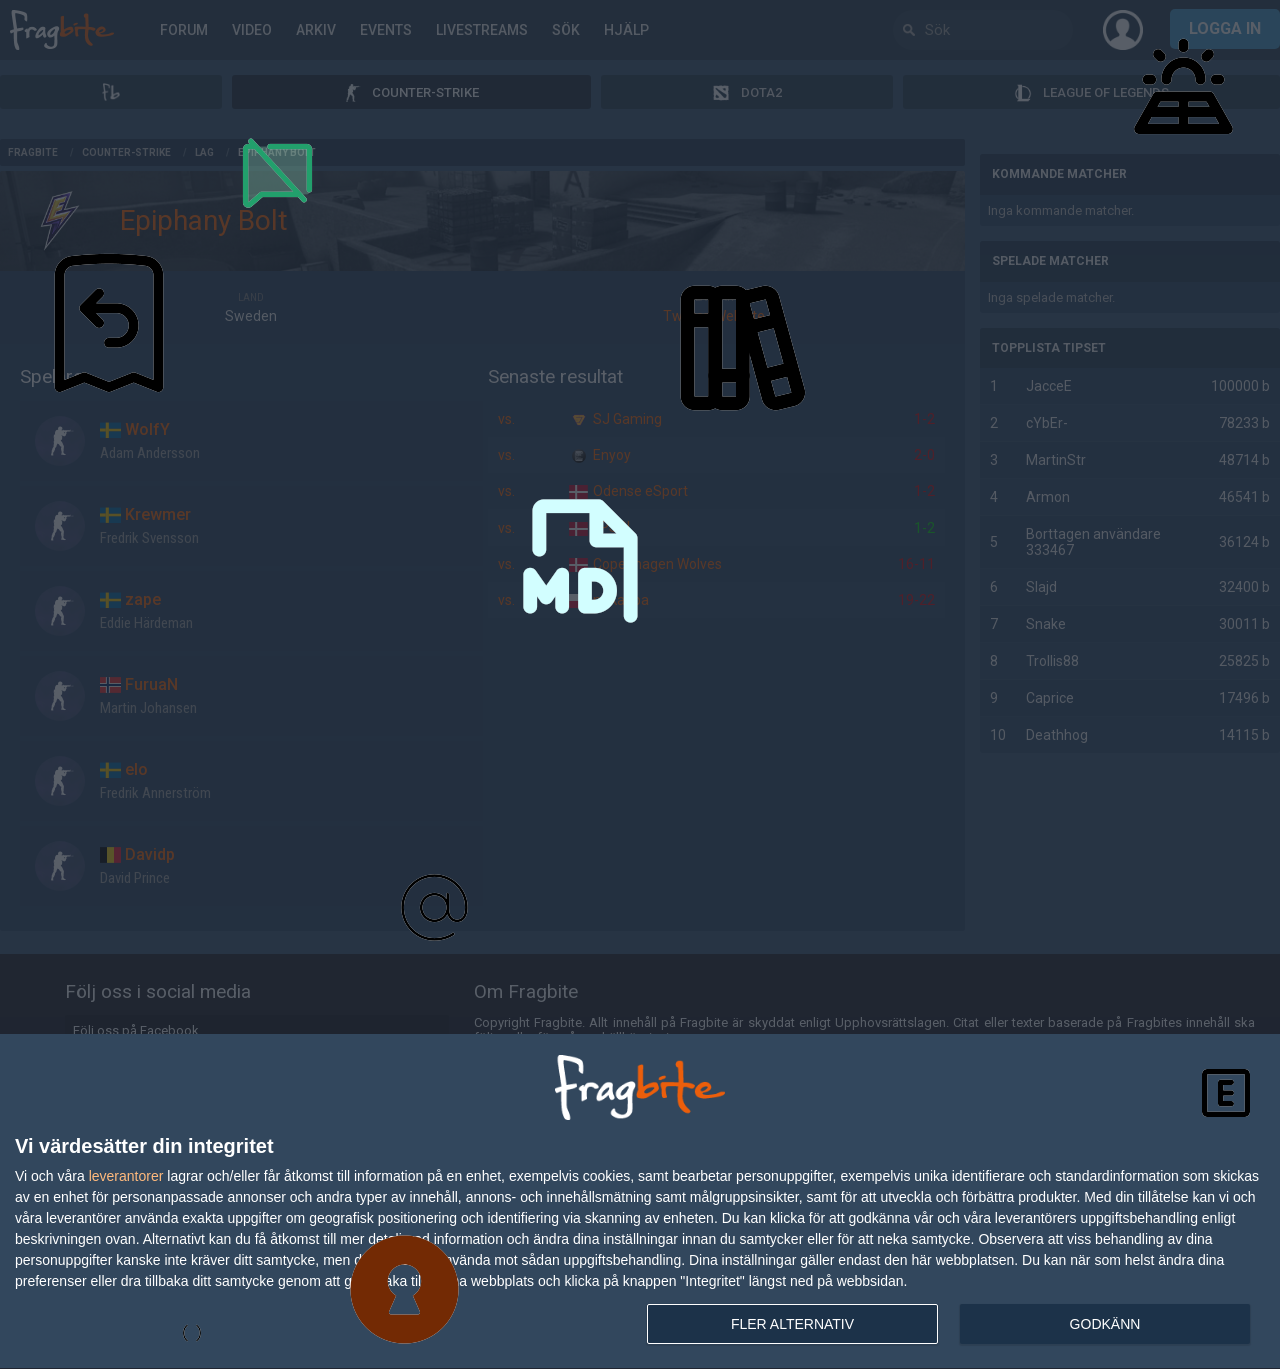  Describe the element at coordinates (404, 1289) in the screenshot. I see `access security or privacy settings` at that location.